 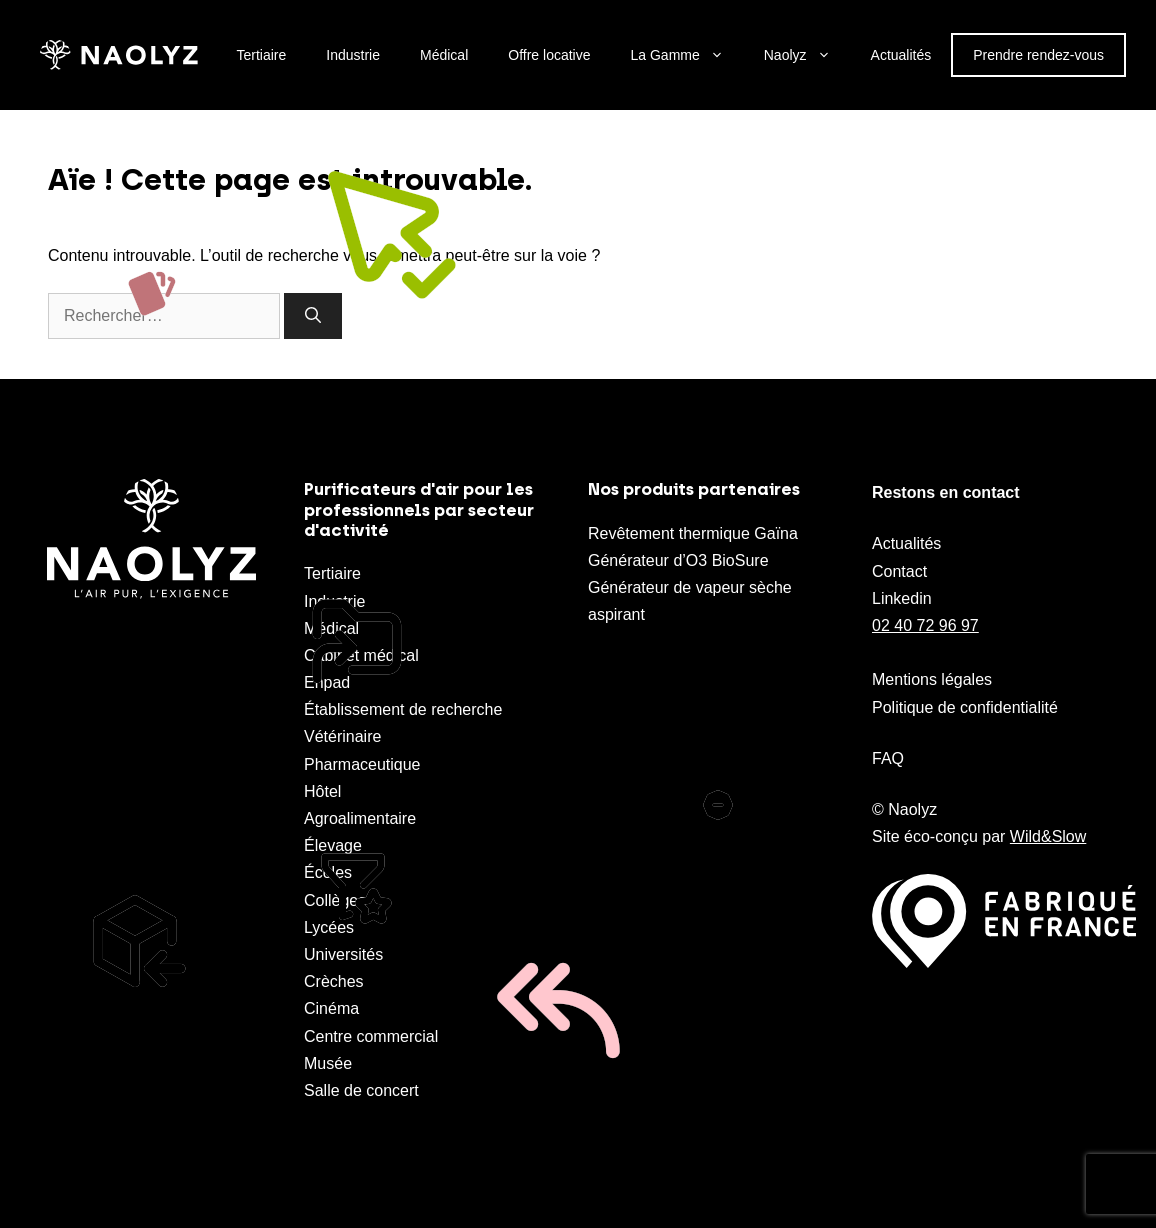 What do you see at coordinates (388, 231) in the screenshot?
I see `click action confirmed` at bounding box center [388, 231].